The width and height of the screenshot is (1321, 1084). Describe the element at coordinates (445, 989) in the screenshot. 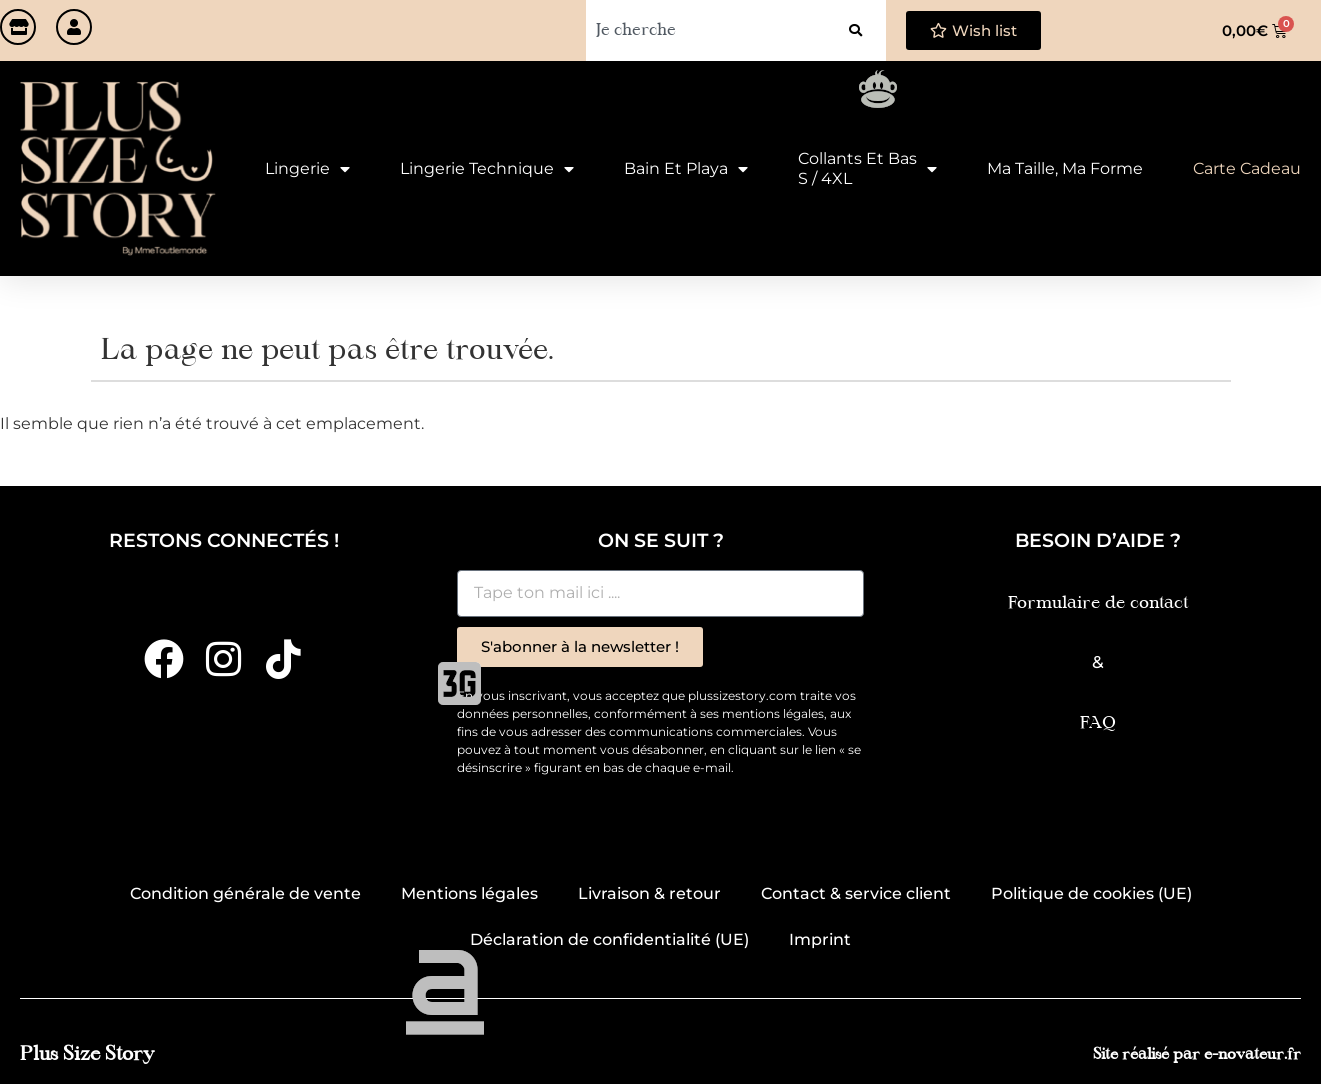

I see `apply underline formatting to selected text` at that location.